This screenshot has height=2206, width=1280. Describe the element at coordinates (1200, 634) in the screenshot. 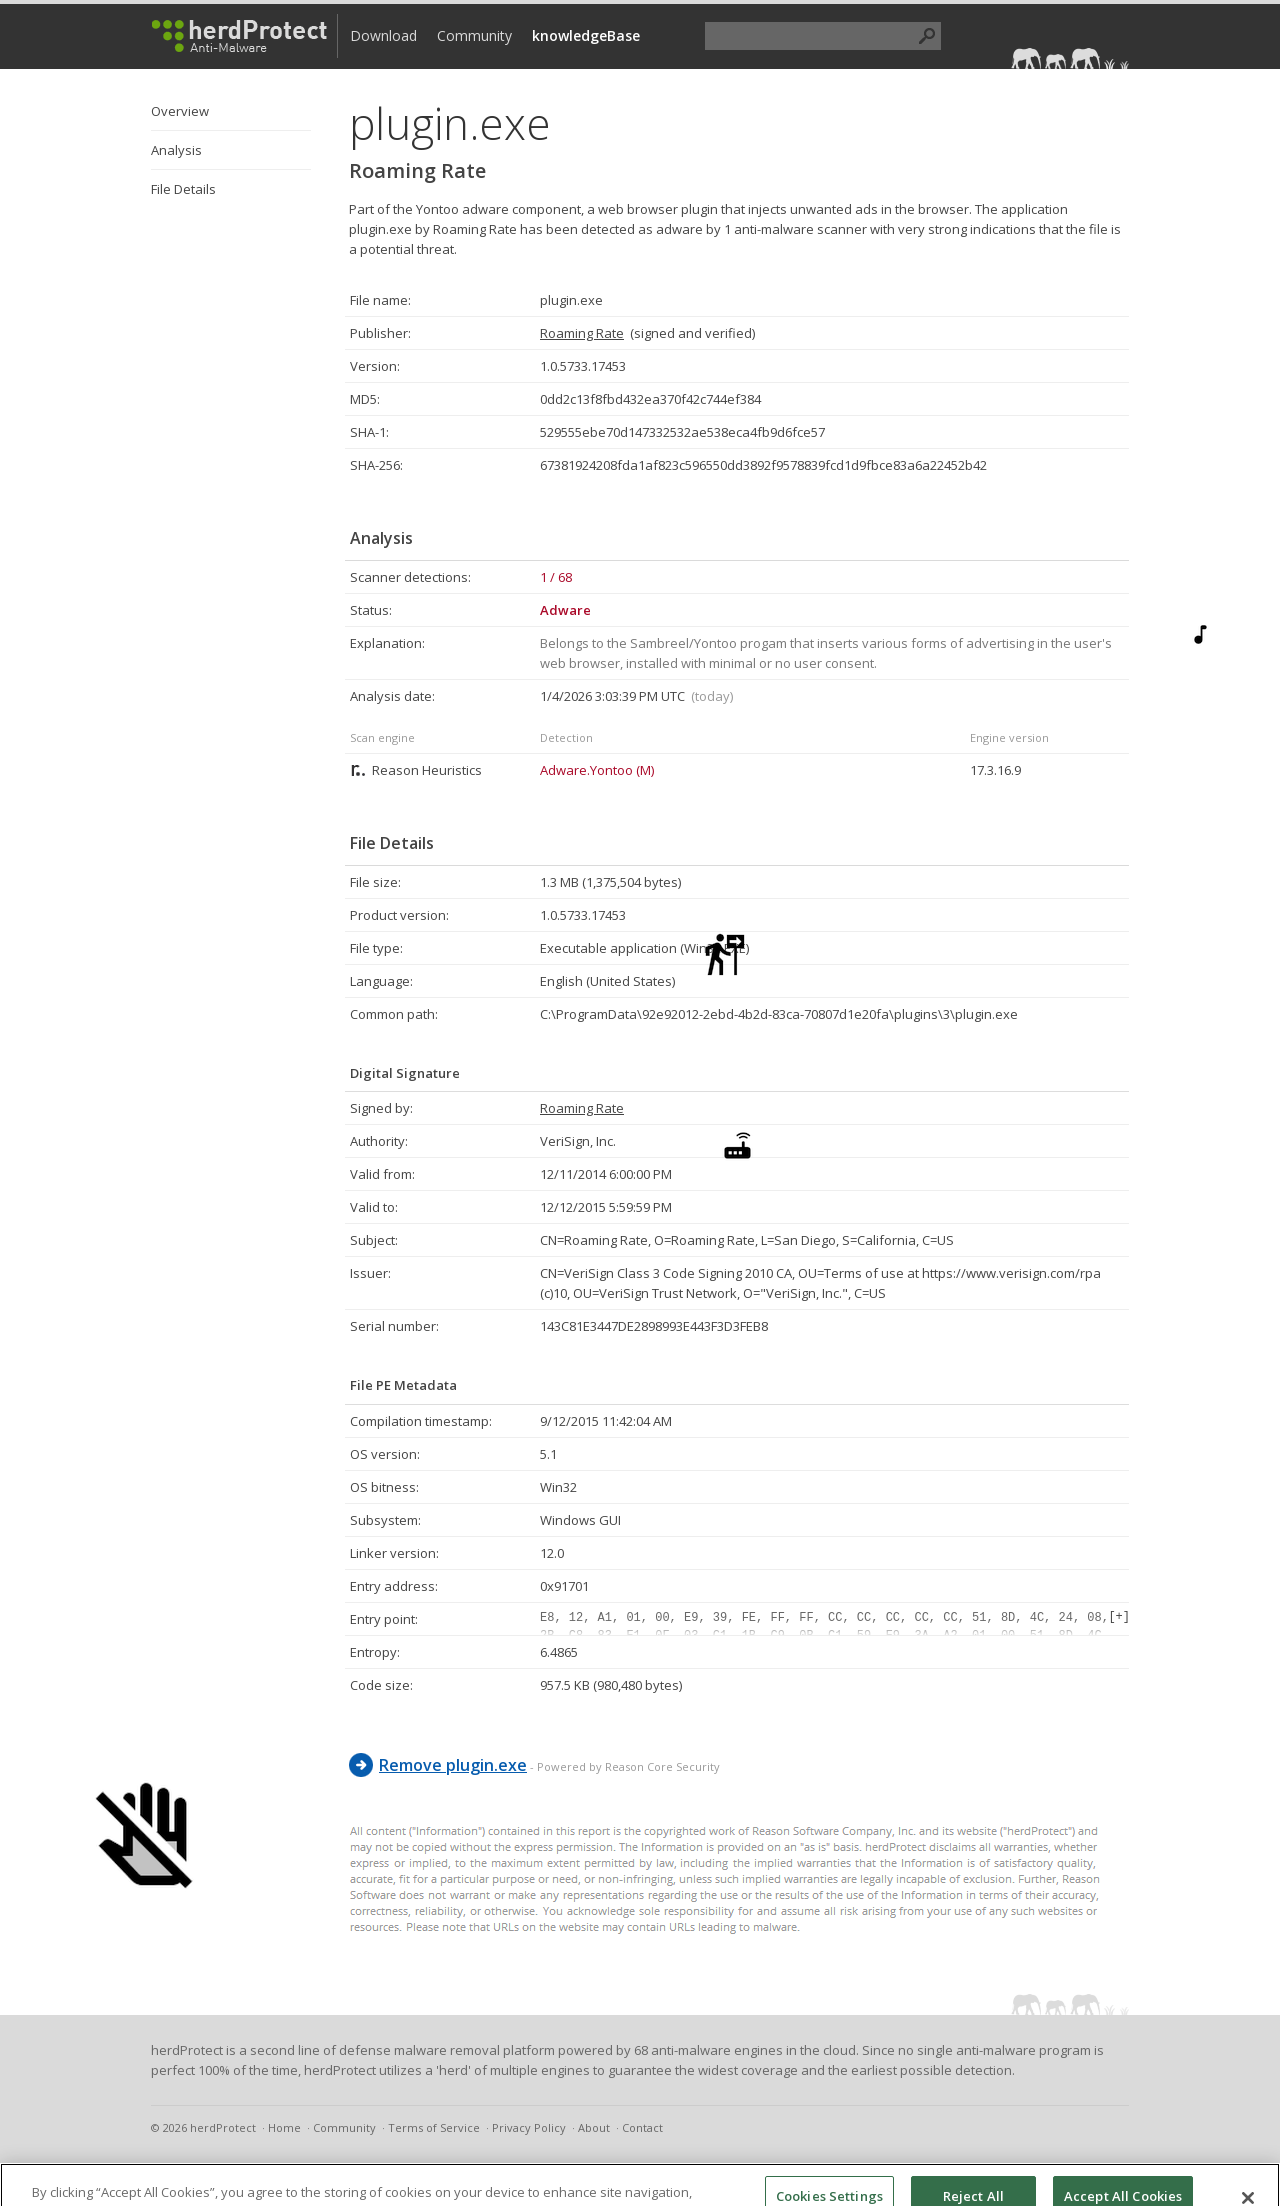

I see `access music or audio player` at that location.